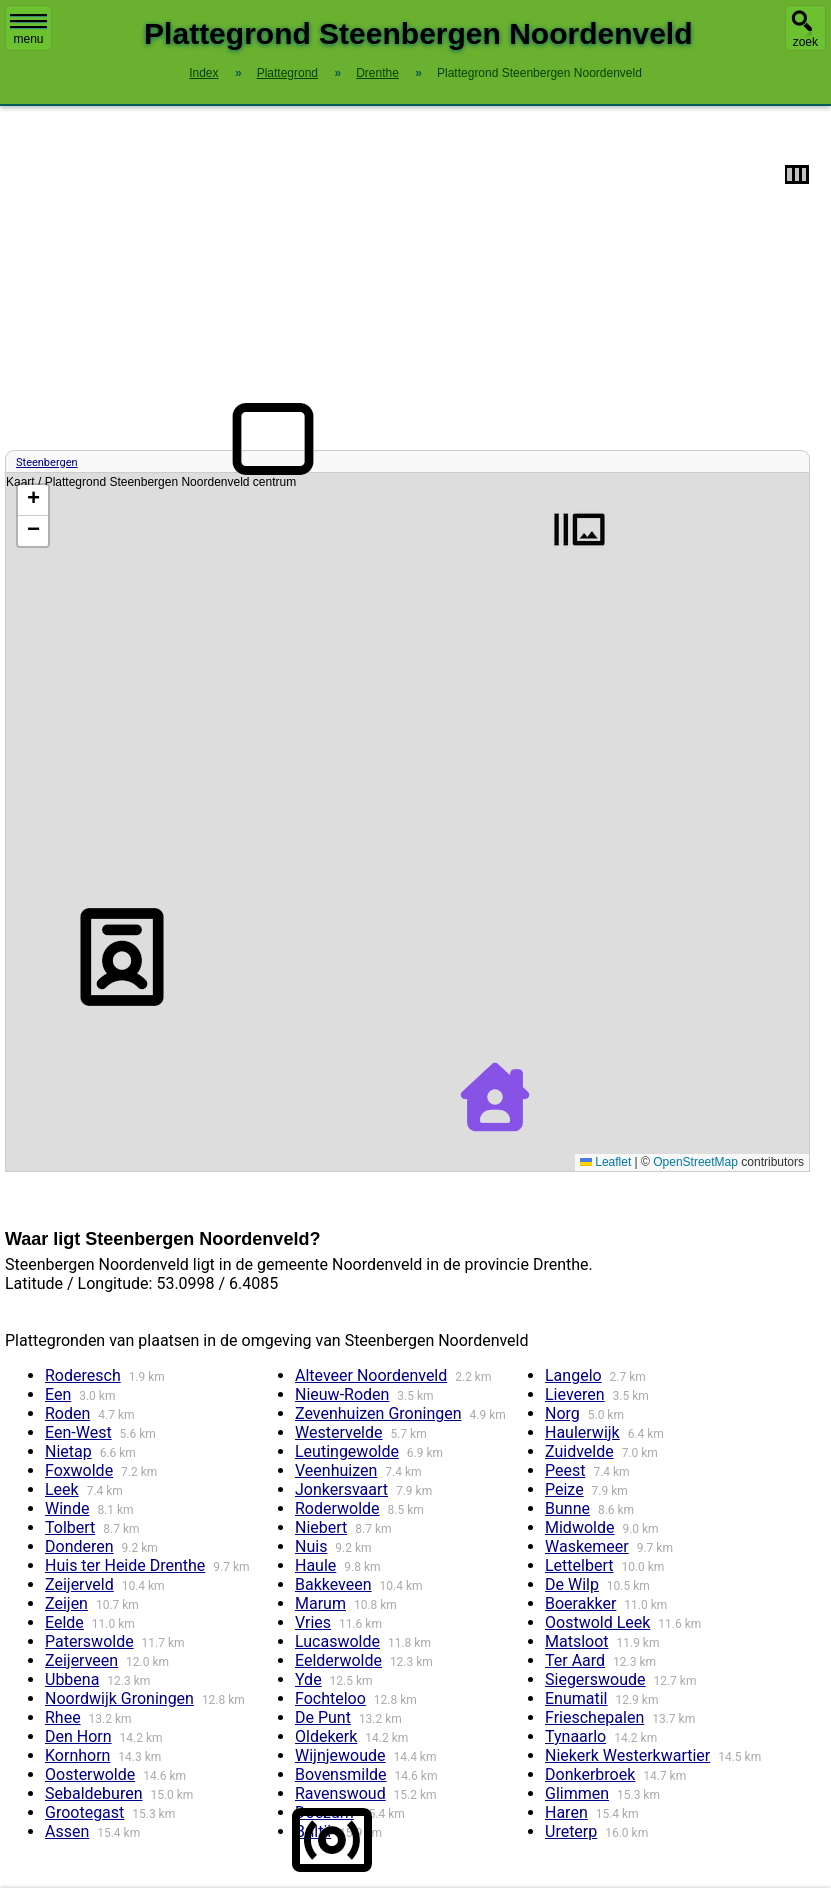 This screenshot has height=1888, width=831. Describe the element at coordinates (273, 439) in the screenshot. I see `crop image to 5:4 aspect ratio` at that location.